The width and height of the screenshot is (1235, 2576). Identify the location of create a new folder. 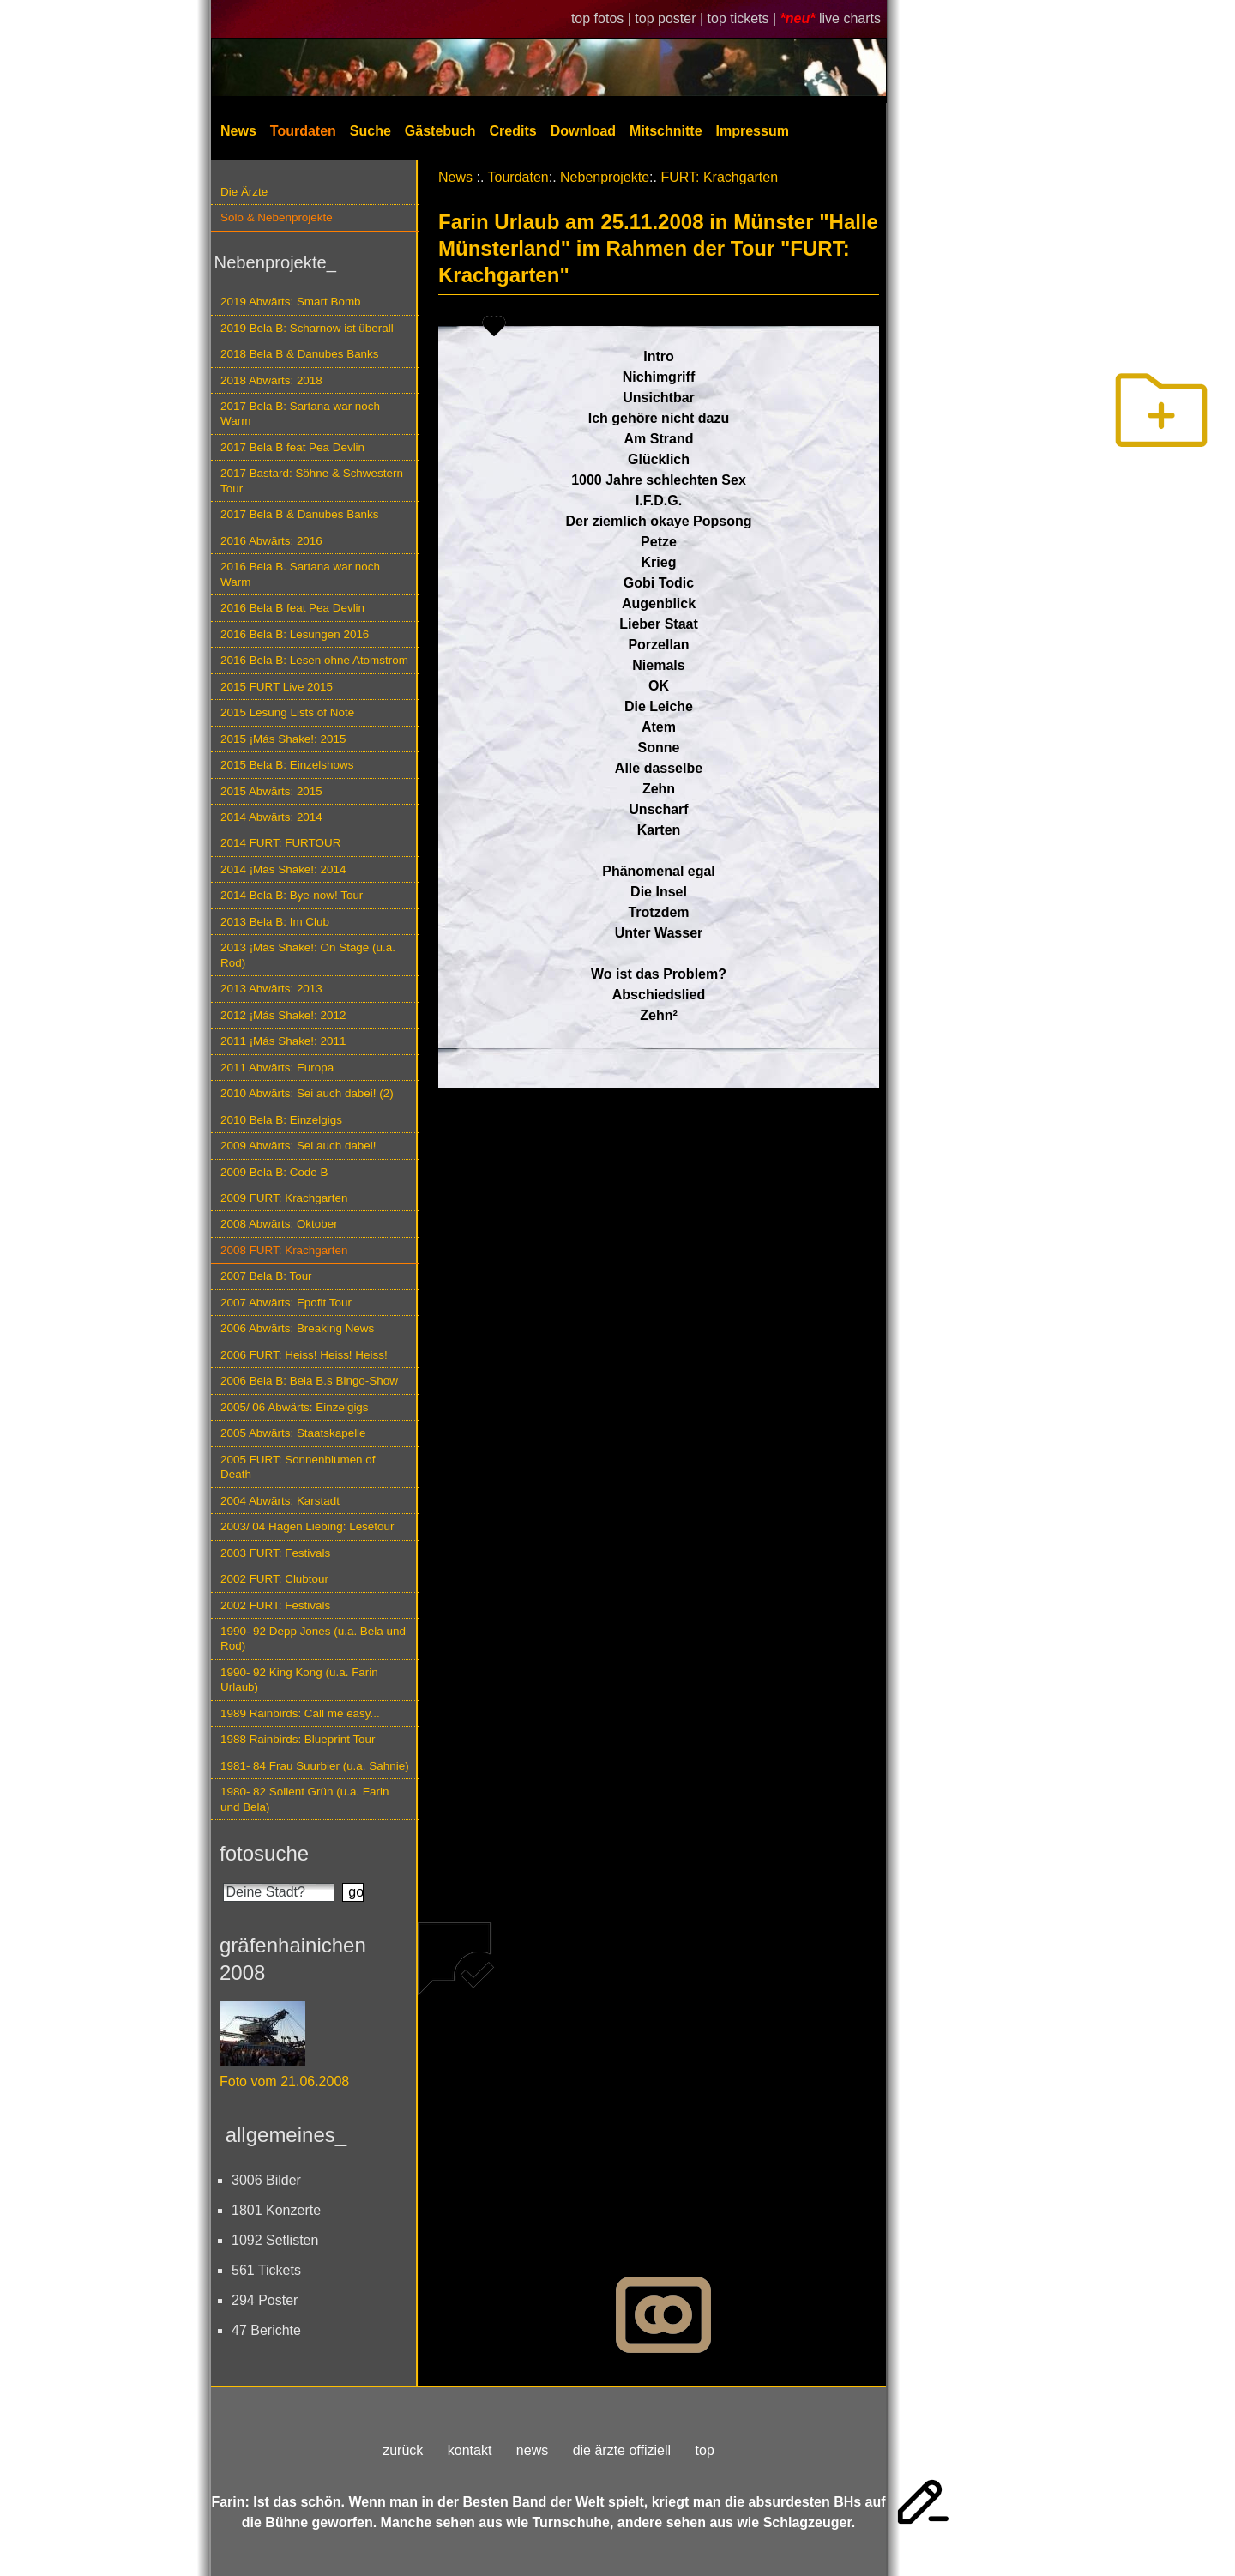
(1161, 408).